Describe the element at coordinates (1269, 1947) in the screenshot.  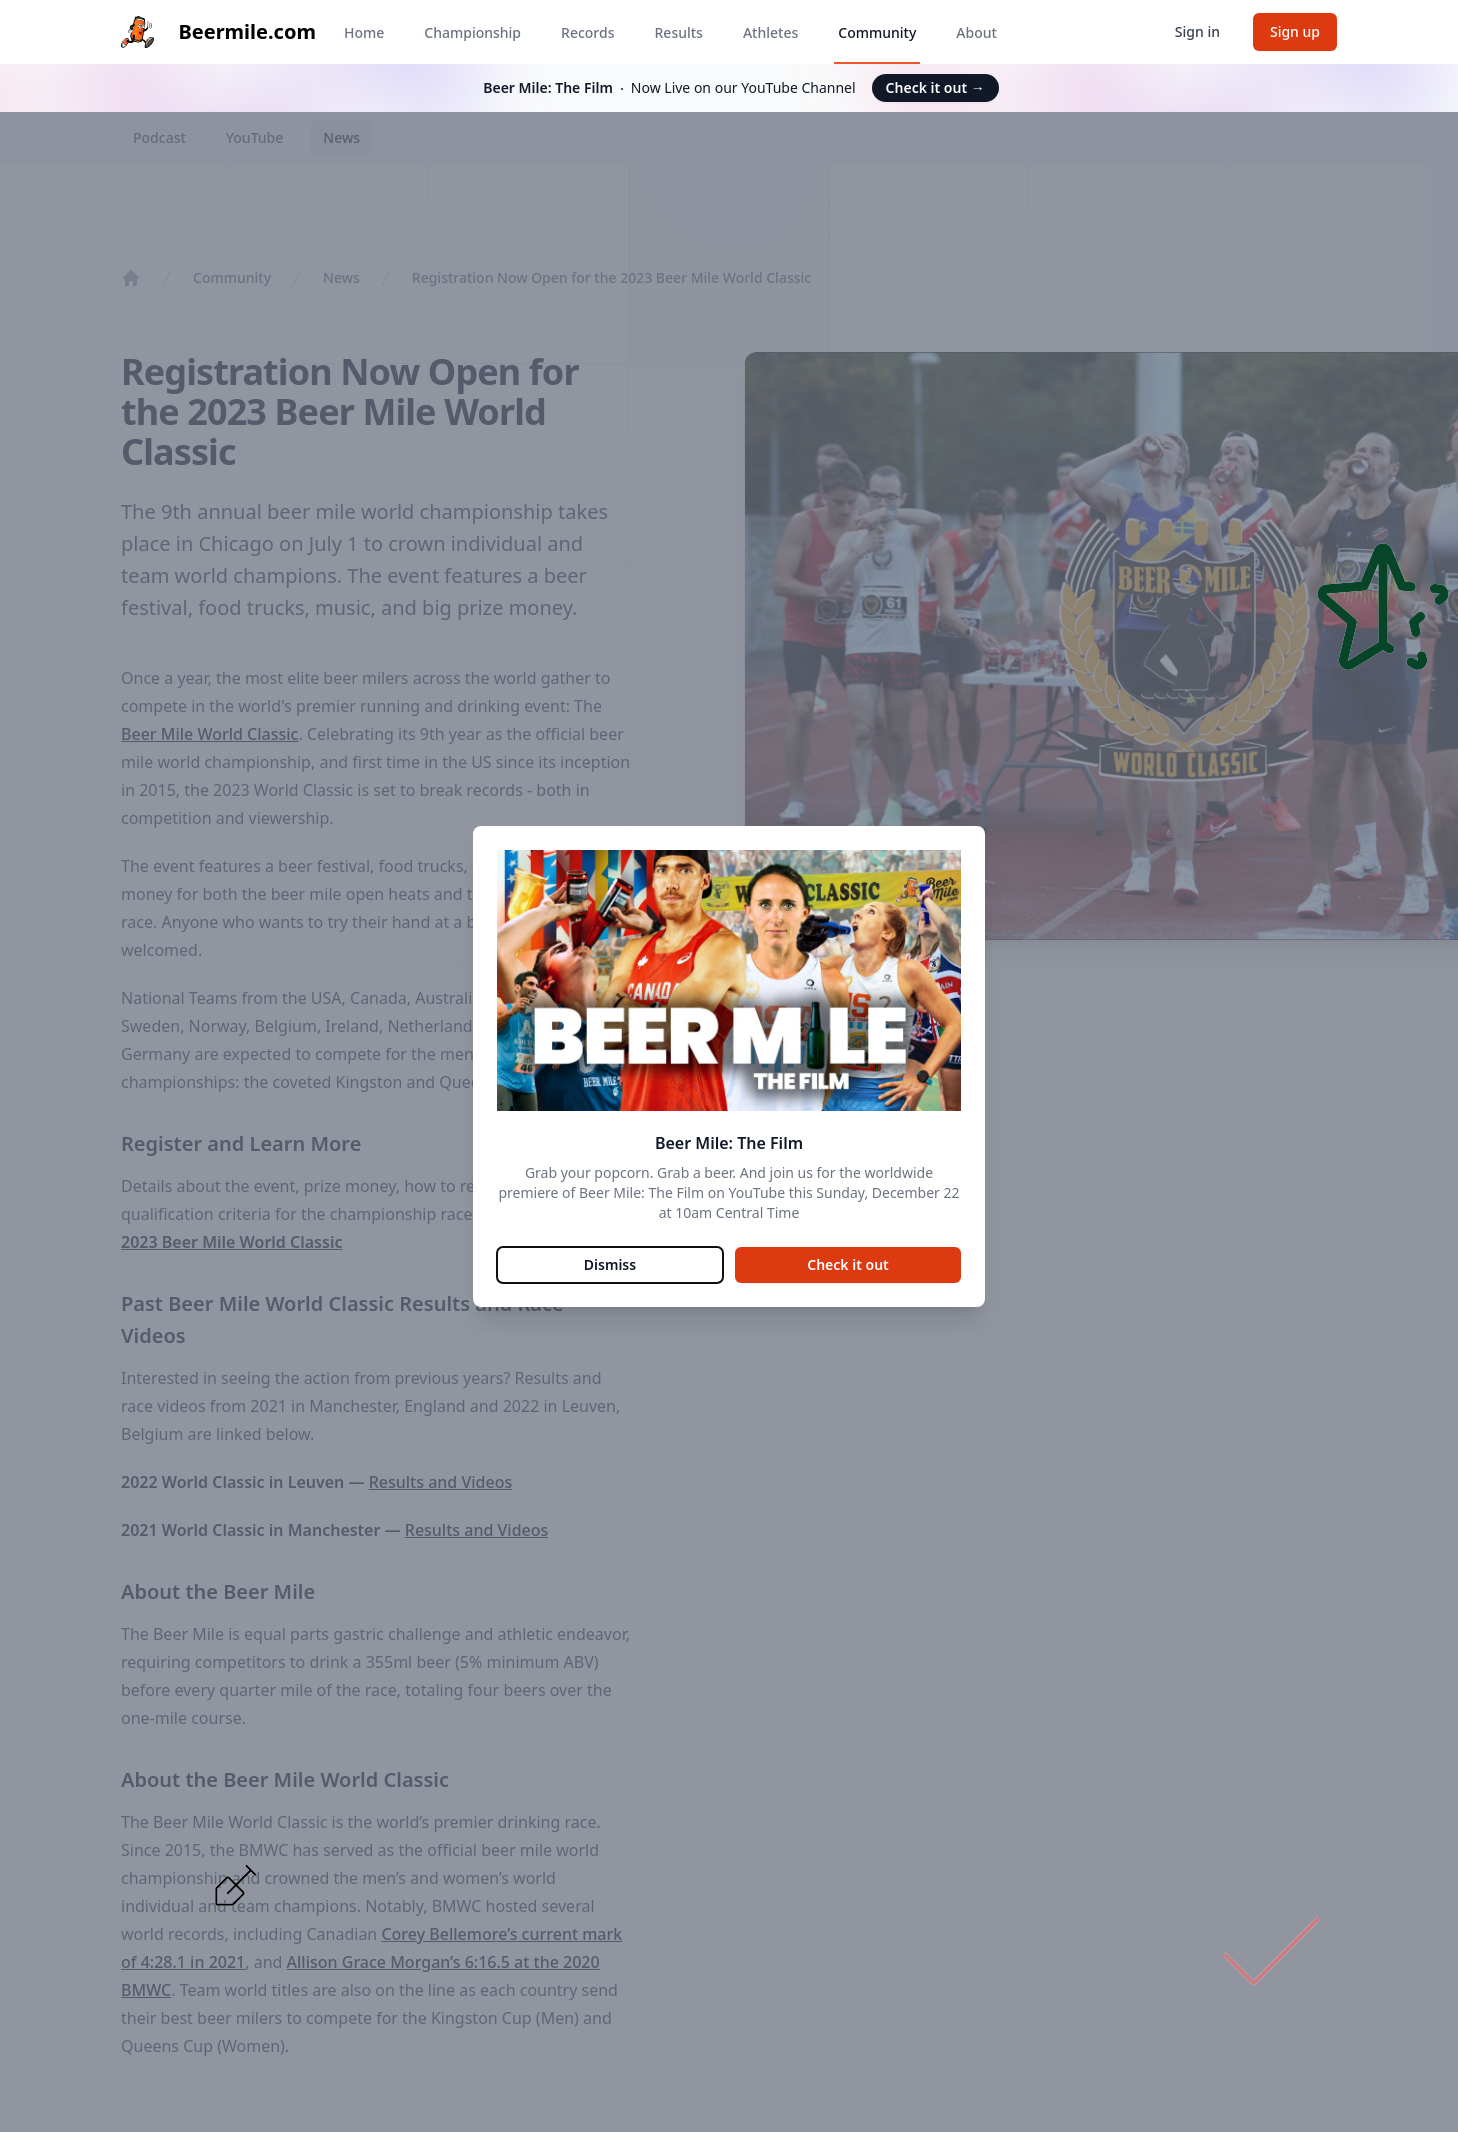
I see `confirm or submit an action` at that location.